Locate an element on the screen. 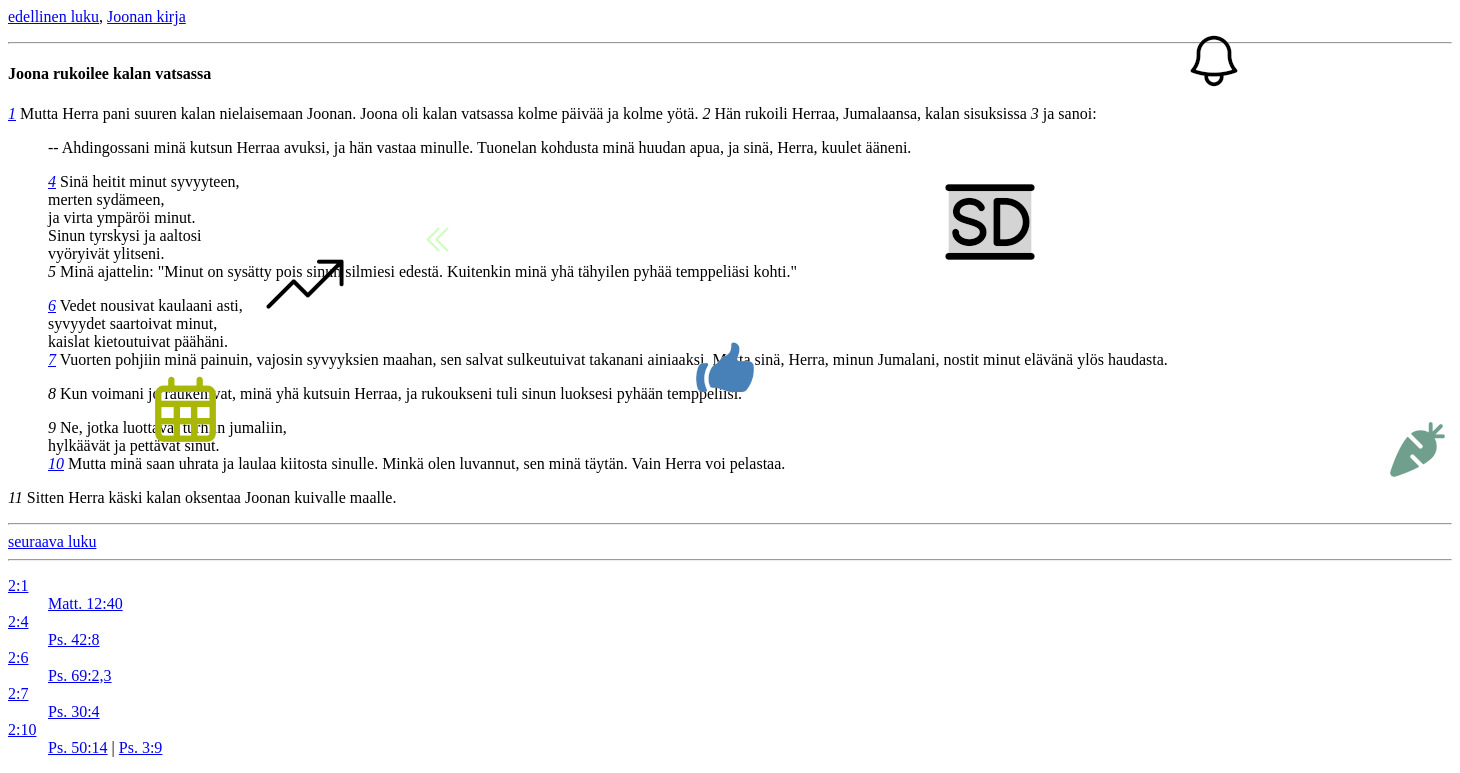 The width and height of the screenshot is (1460, 773). view calendar with scheduled events is located at coordinates (185, 411).